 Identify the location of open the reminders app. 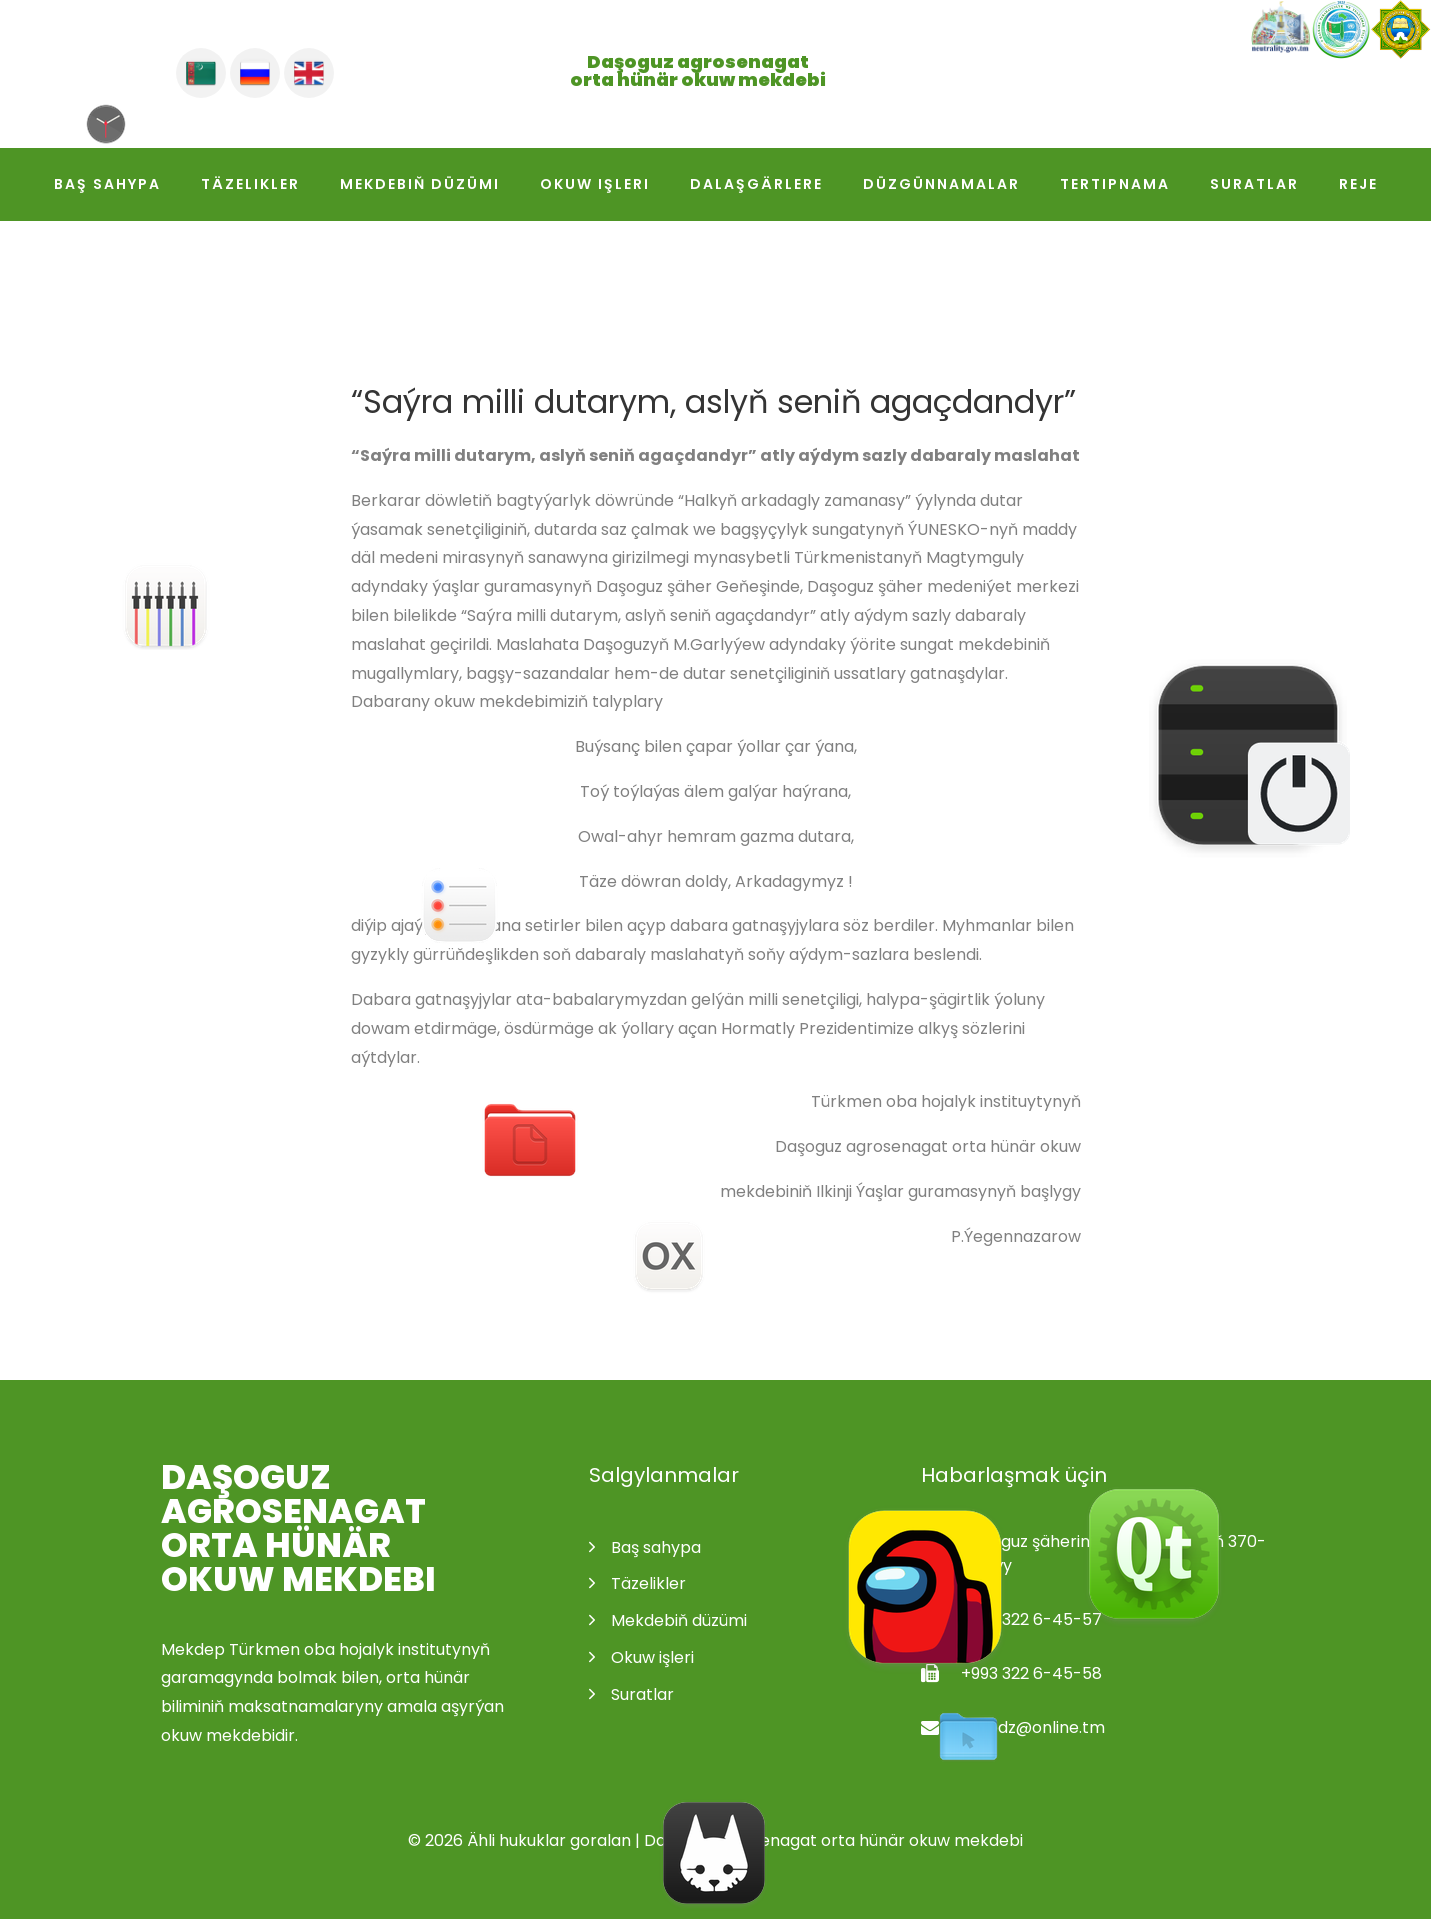
(459, 905).